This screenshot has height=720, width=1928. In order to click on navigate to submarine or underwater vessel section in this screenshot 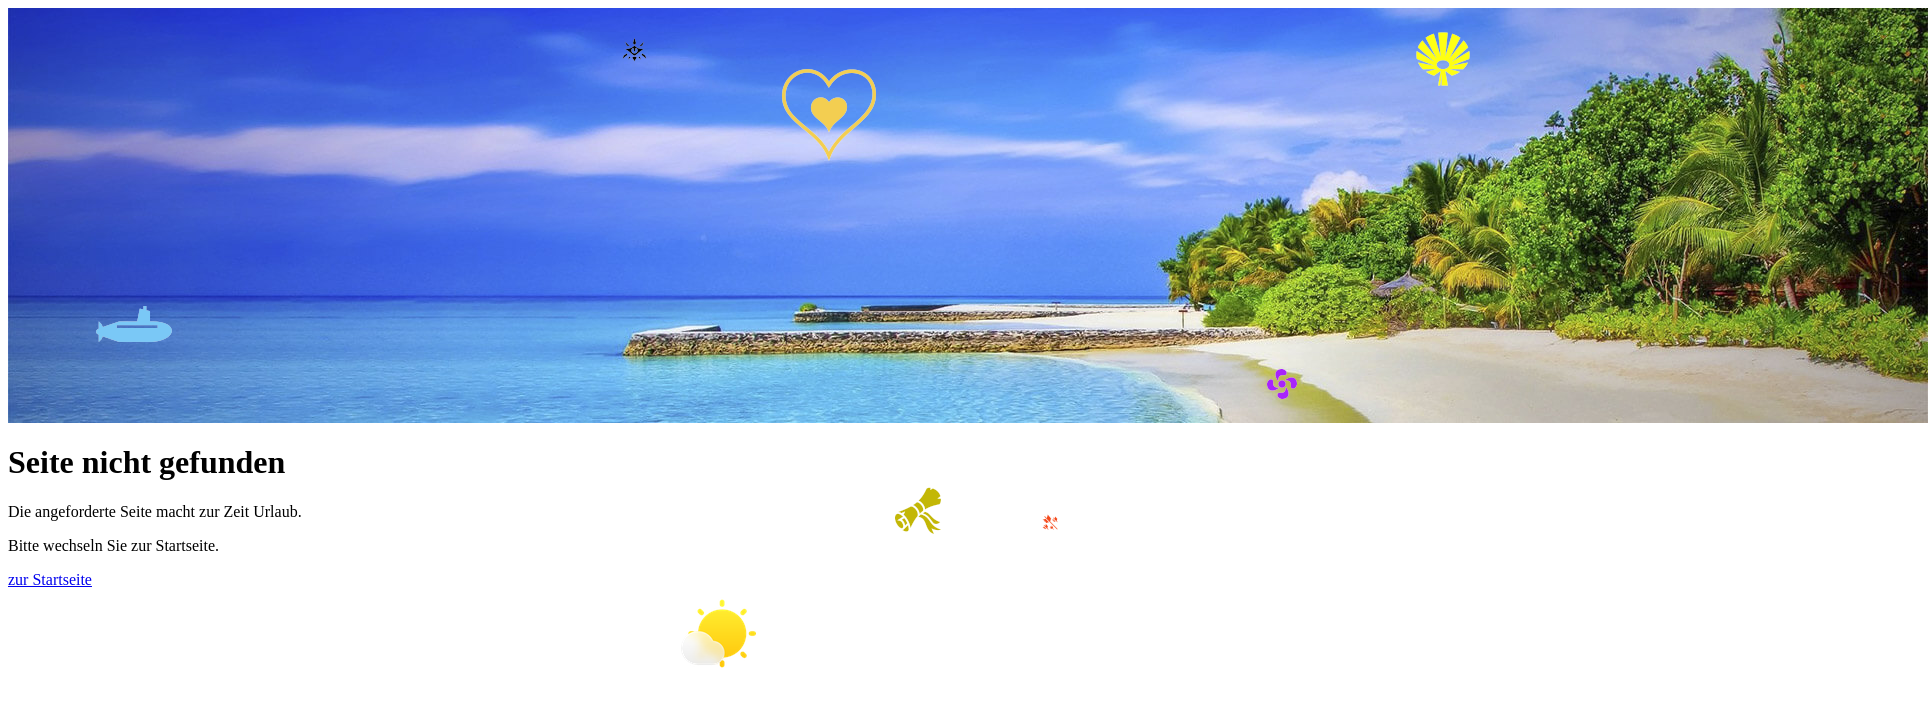, I will do `click(134, 324)`.